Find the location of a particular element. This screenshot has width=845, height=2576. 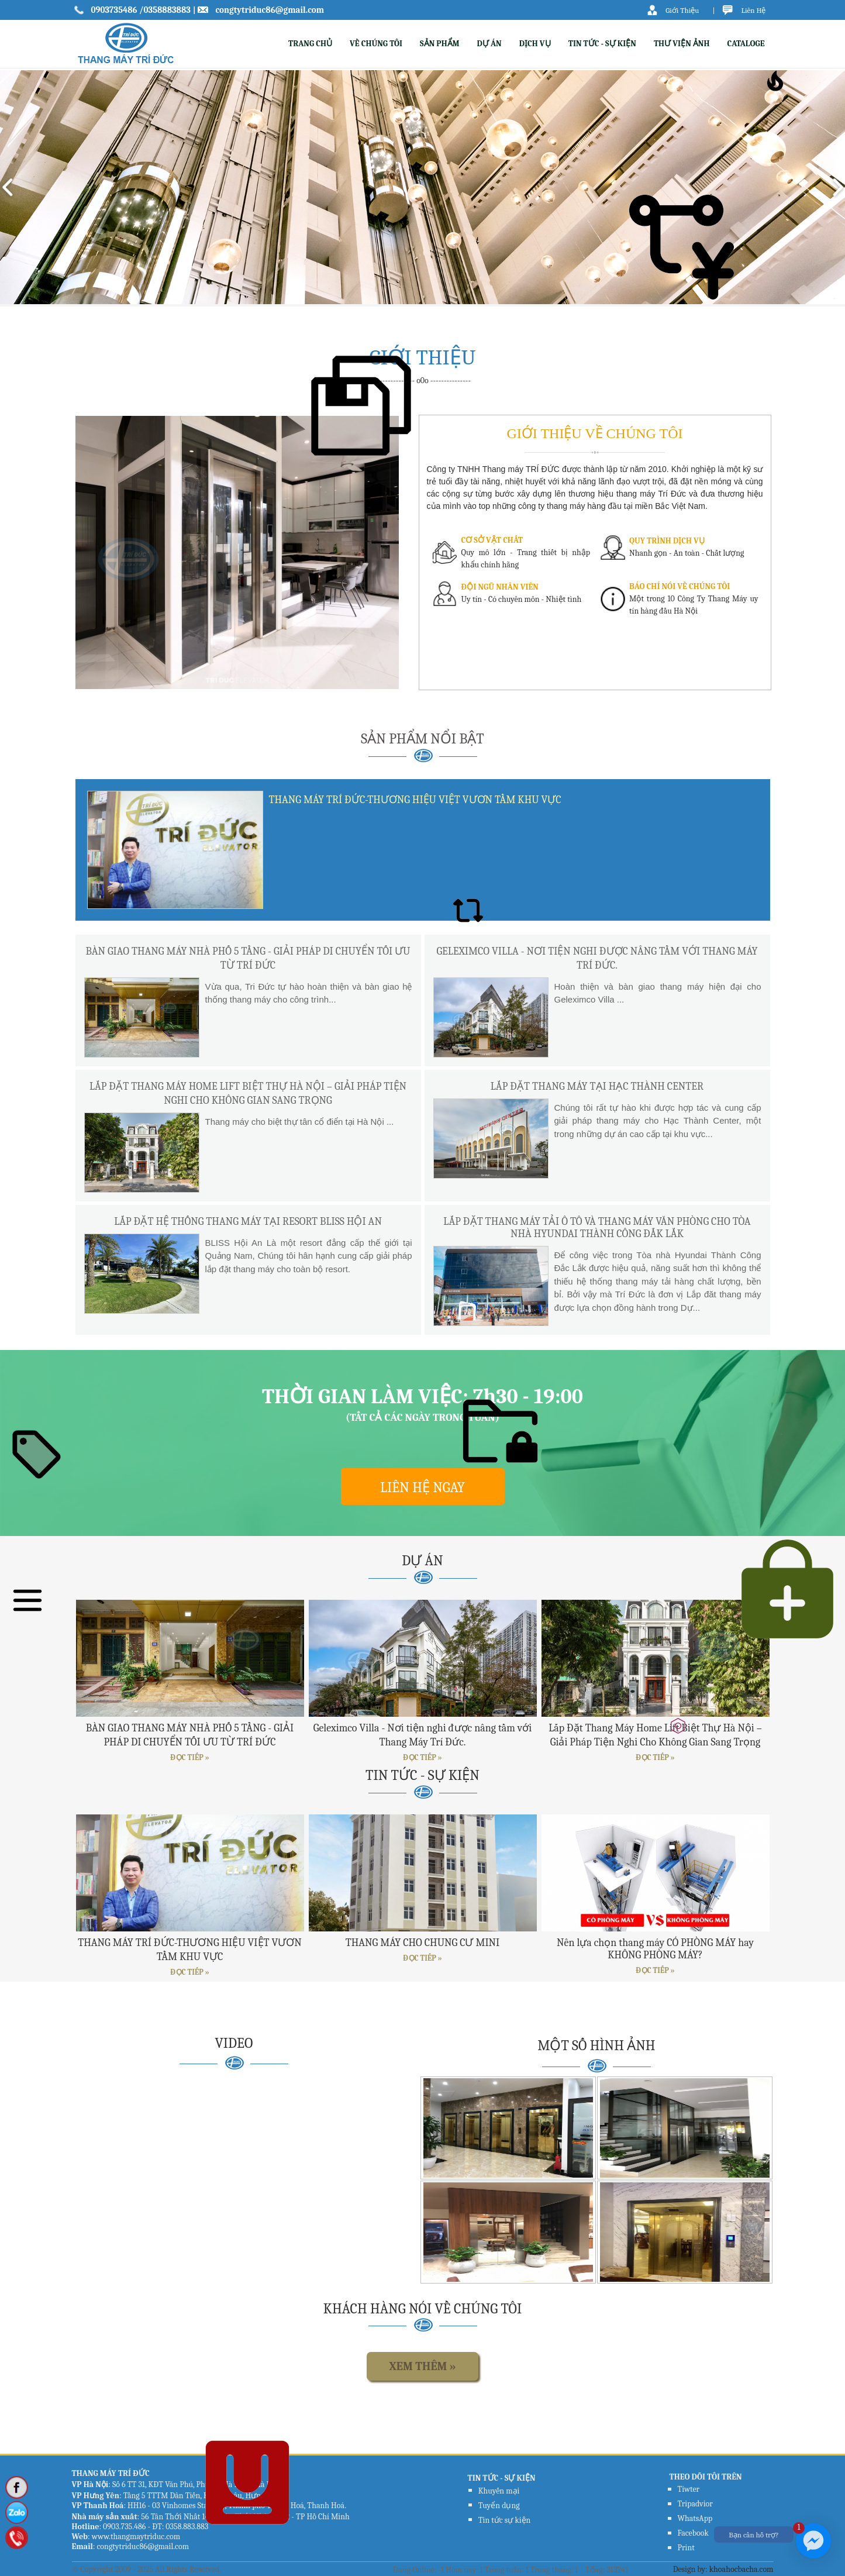

transfer funds in yuan currency is located at coordinates (681, 247).